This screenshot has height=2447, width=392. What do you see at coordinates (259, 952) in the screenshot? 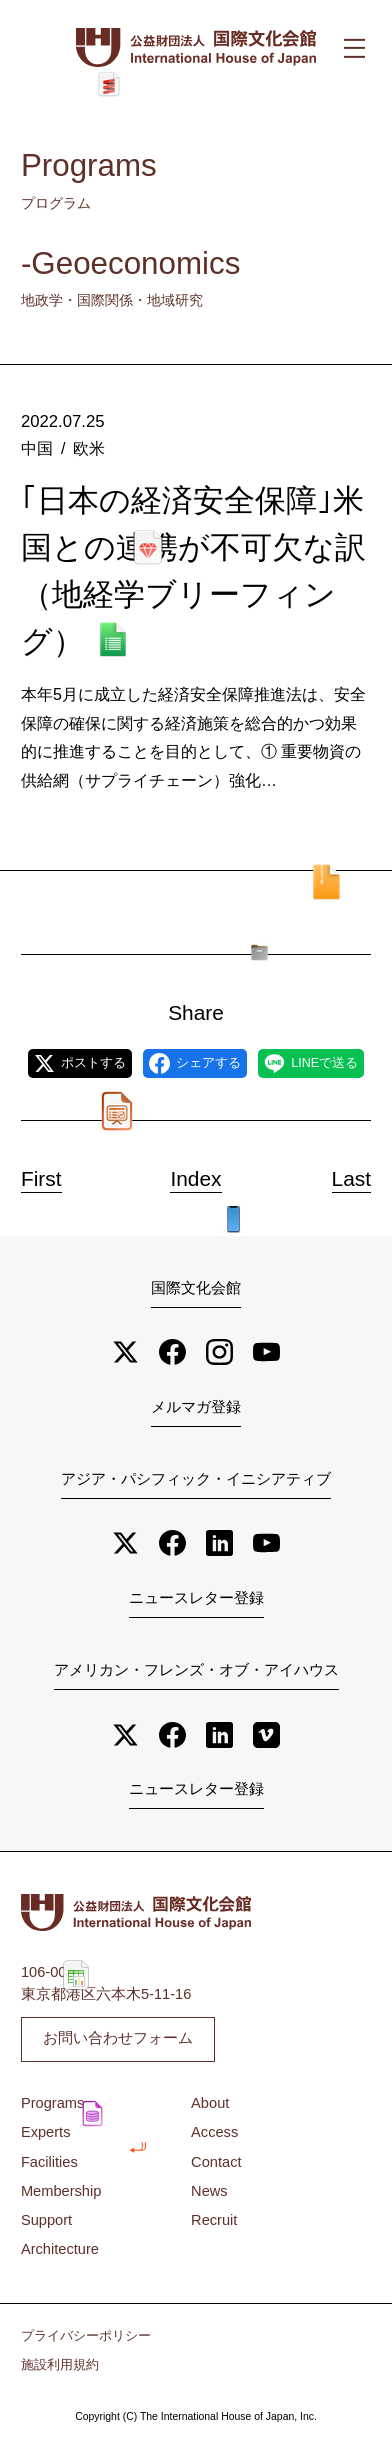
I see `open file manager application` at bounding box center [259, 952].